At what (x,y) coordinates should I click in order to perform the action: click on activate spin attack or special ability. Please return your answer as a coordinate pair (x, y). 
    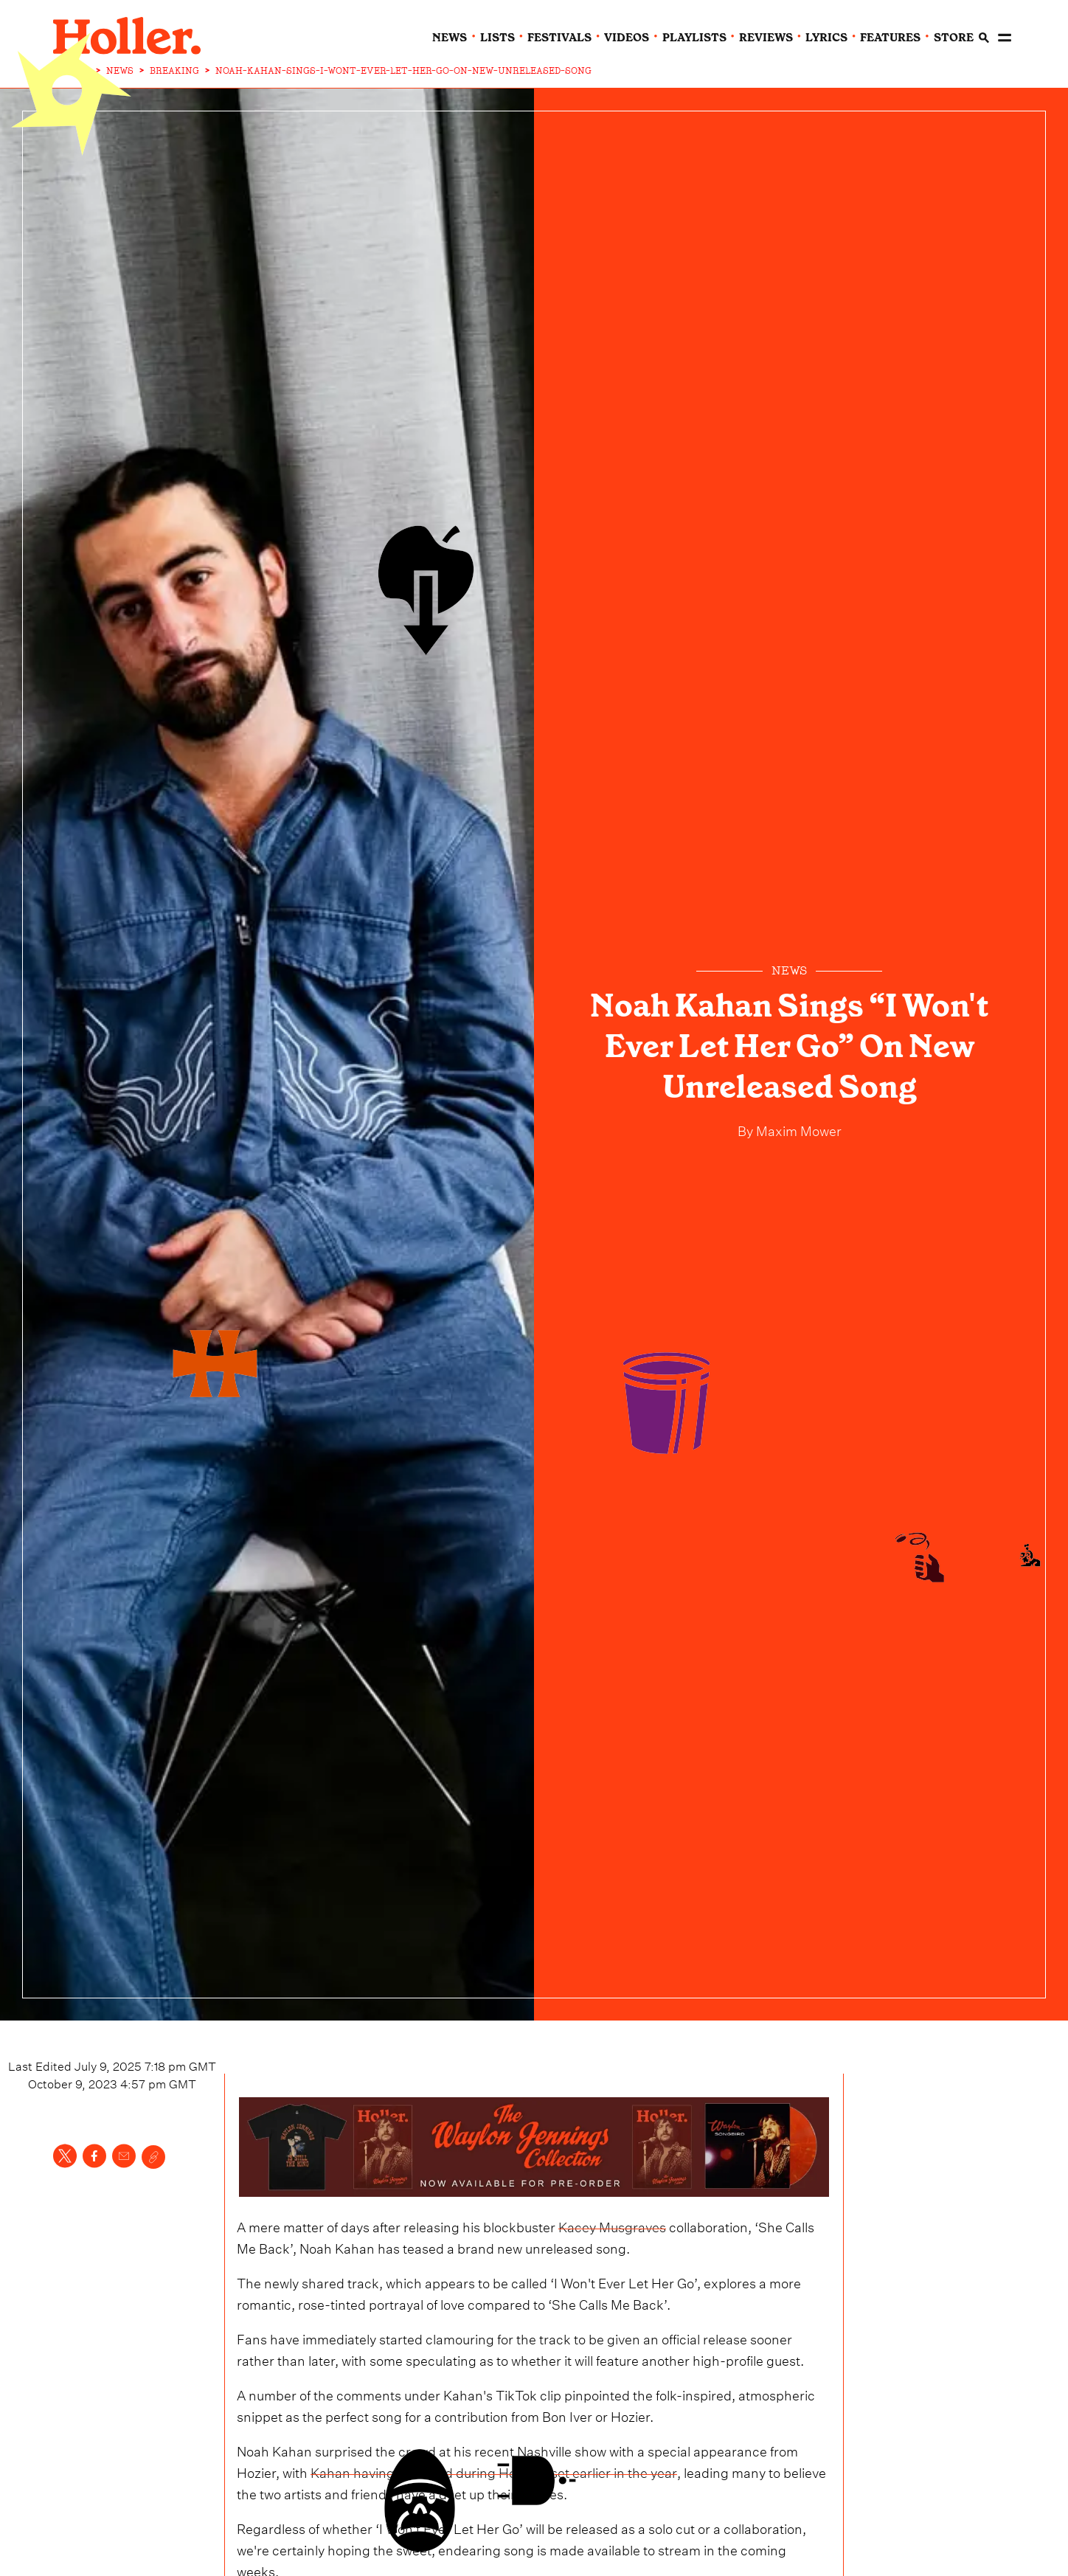
    Looking at the image, I should click on (71, 94).